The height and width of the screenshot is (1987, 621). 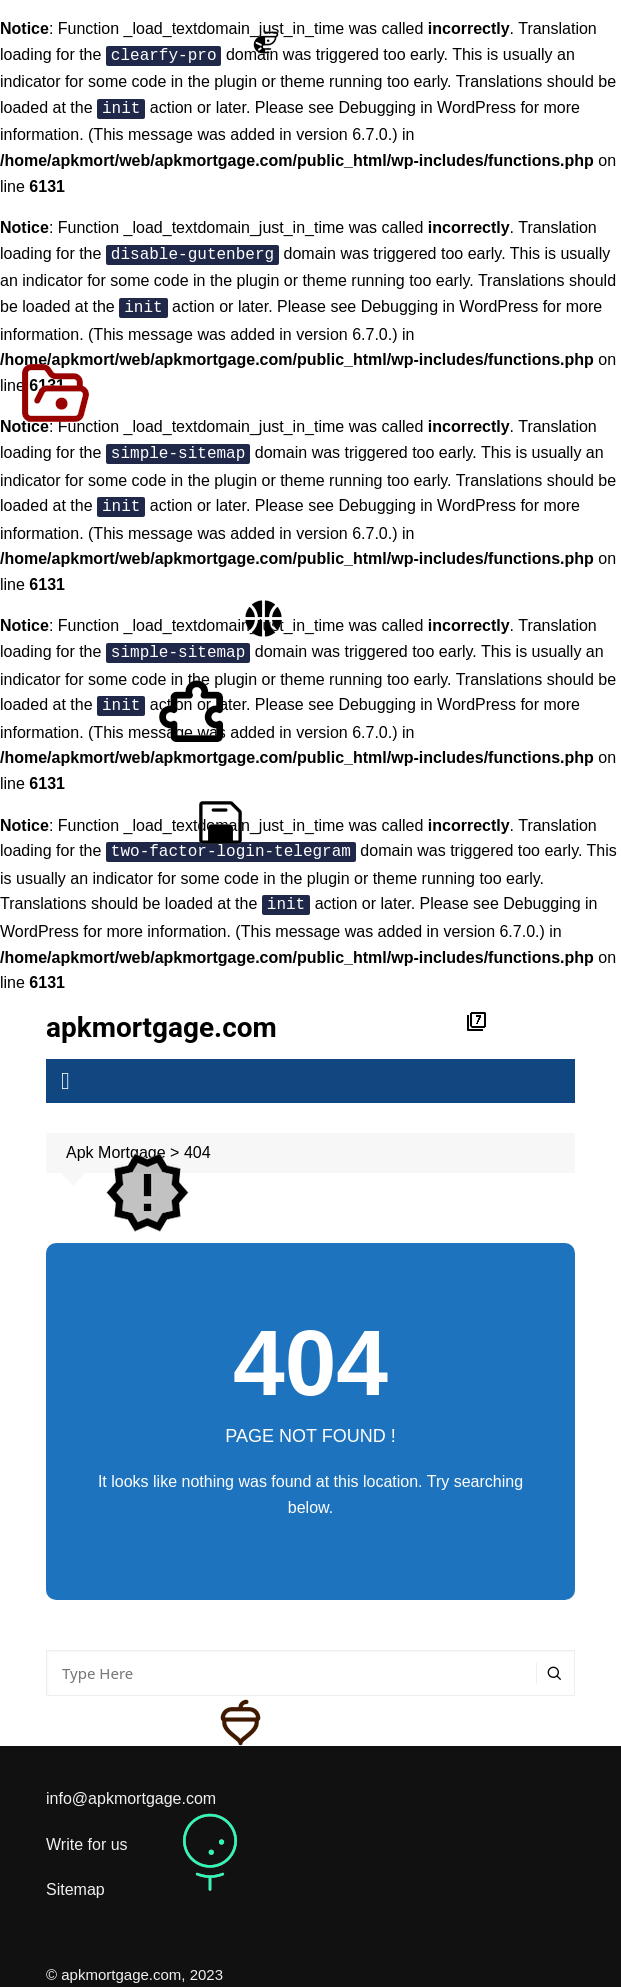 I want to click on filter or browse seafood menu items, so click(x=266, y=42).